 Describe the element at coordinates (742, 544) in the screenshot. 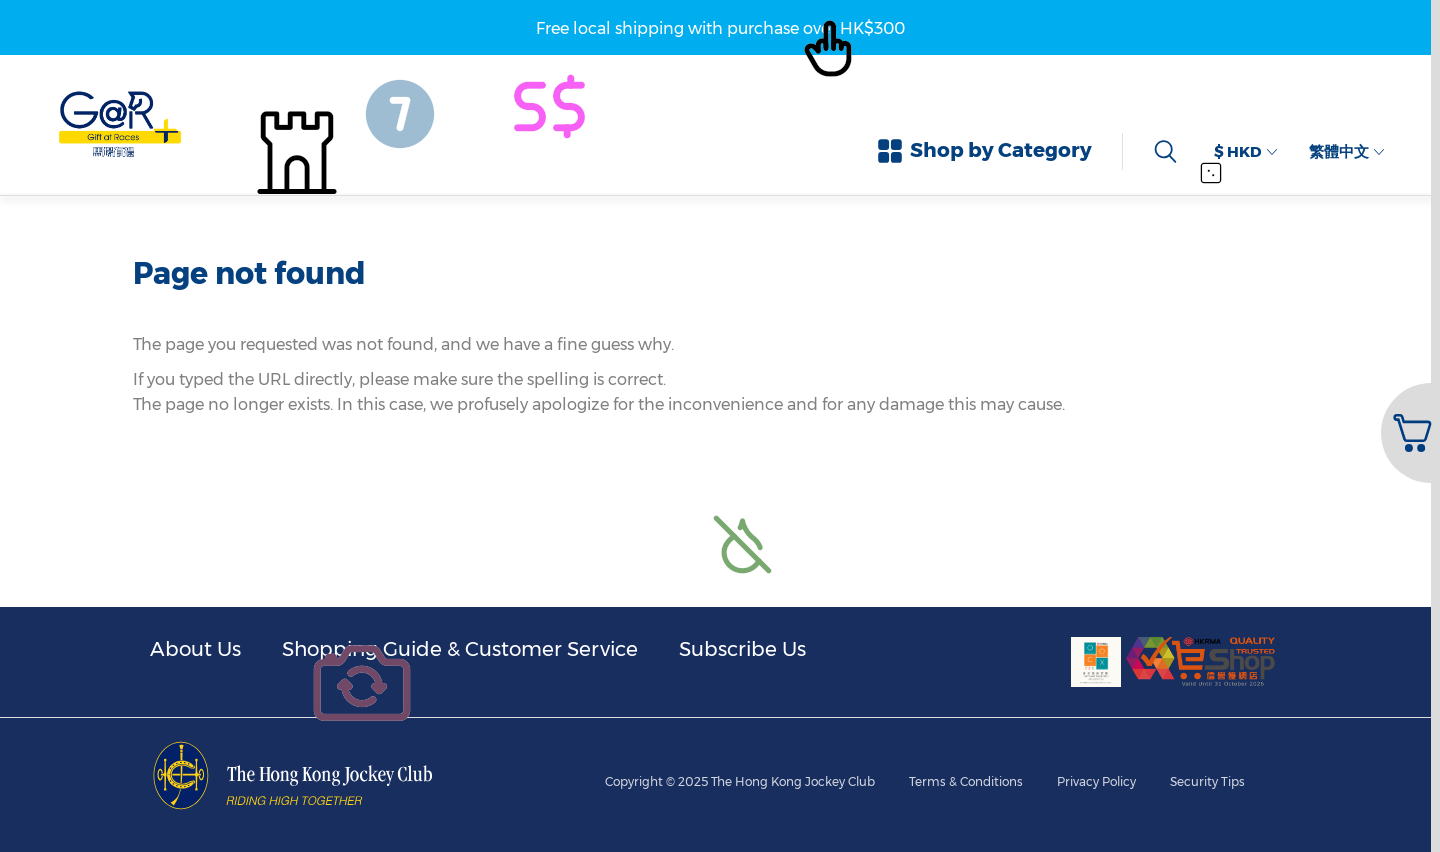

I see `disable water or liquid detection` at that location.